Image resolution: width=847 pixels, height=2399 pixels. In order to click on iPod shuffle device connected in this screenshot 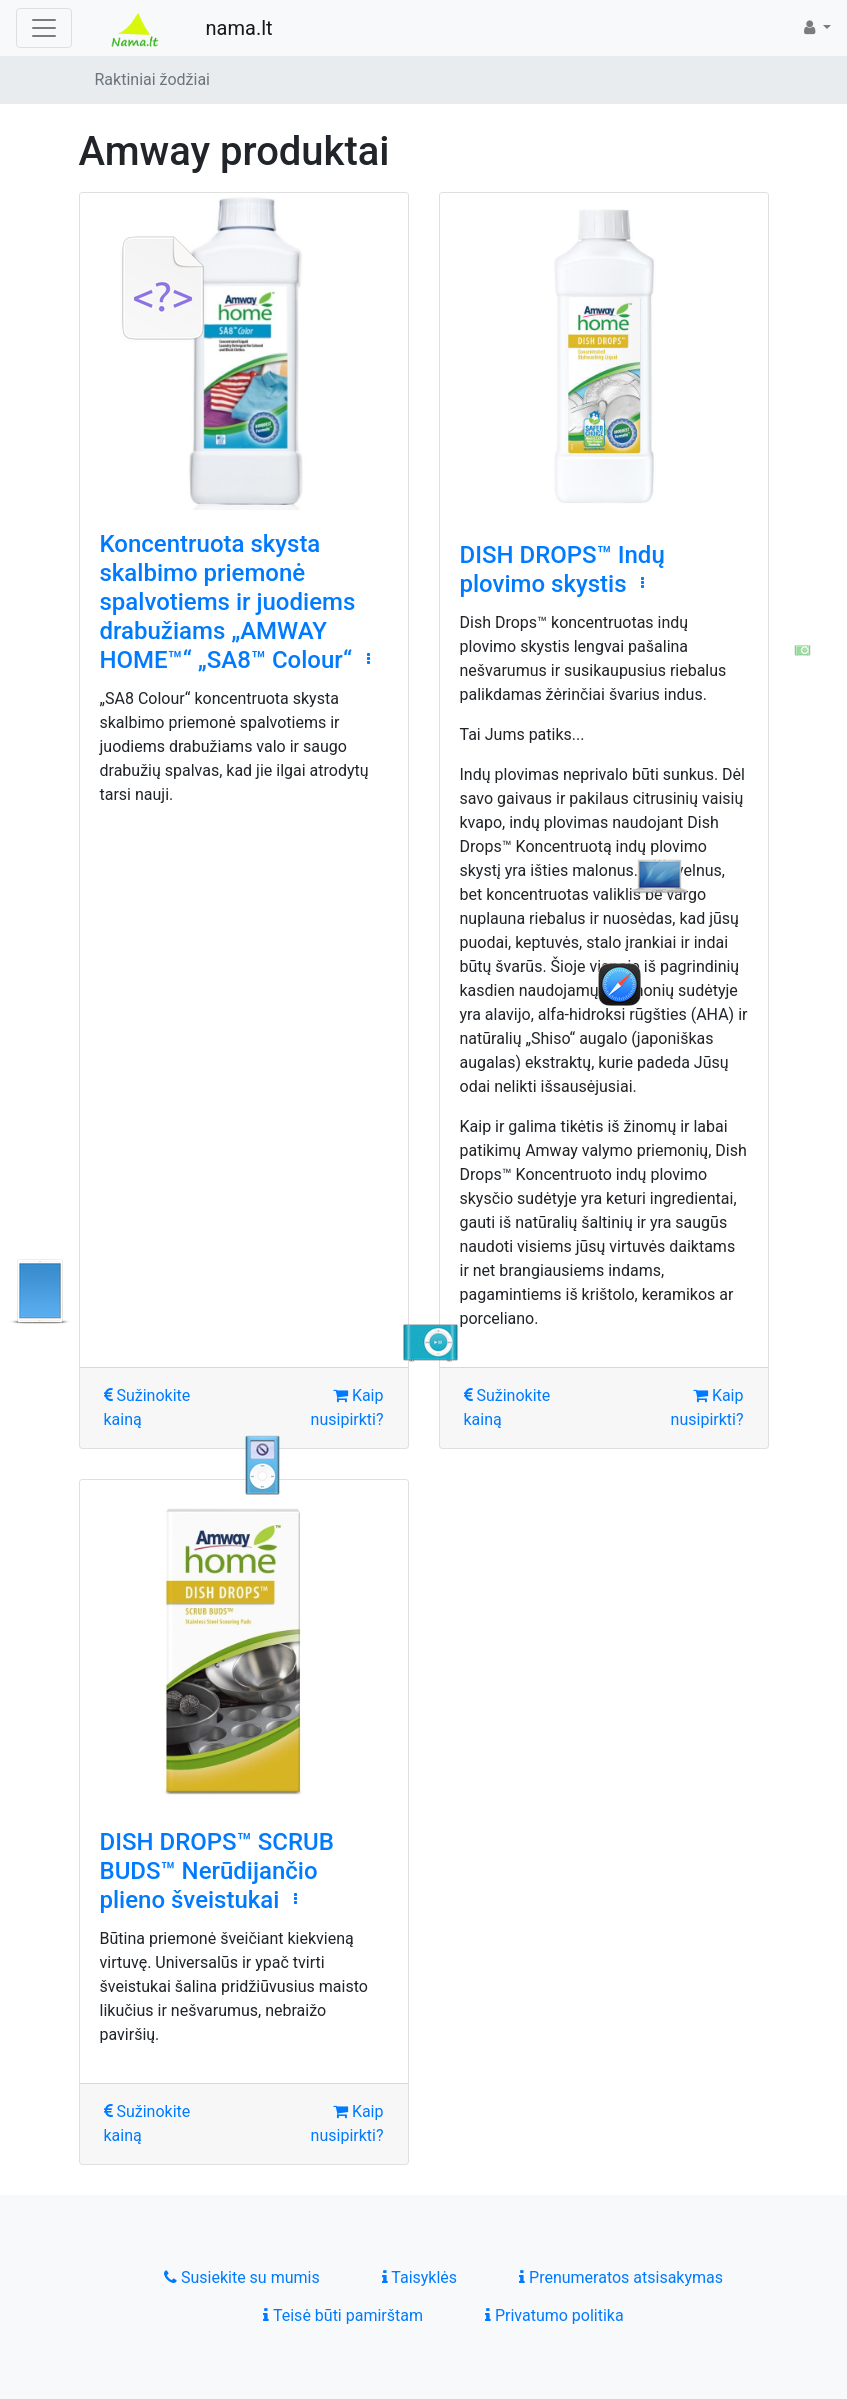, I will do `click(430, 1332)`.